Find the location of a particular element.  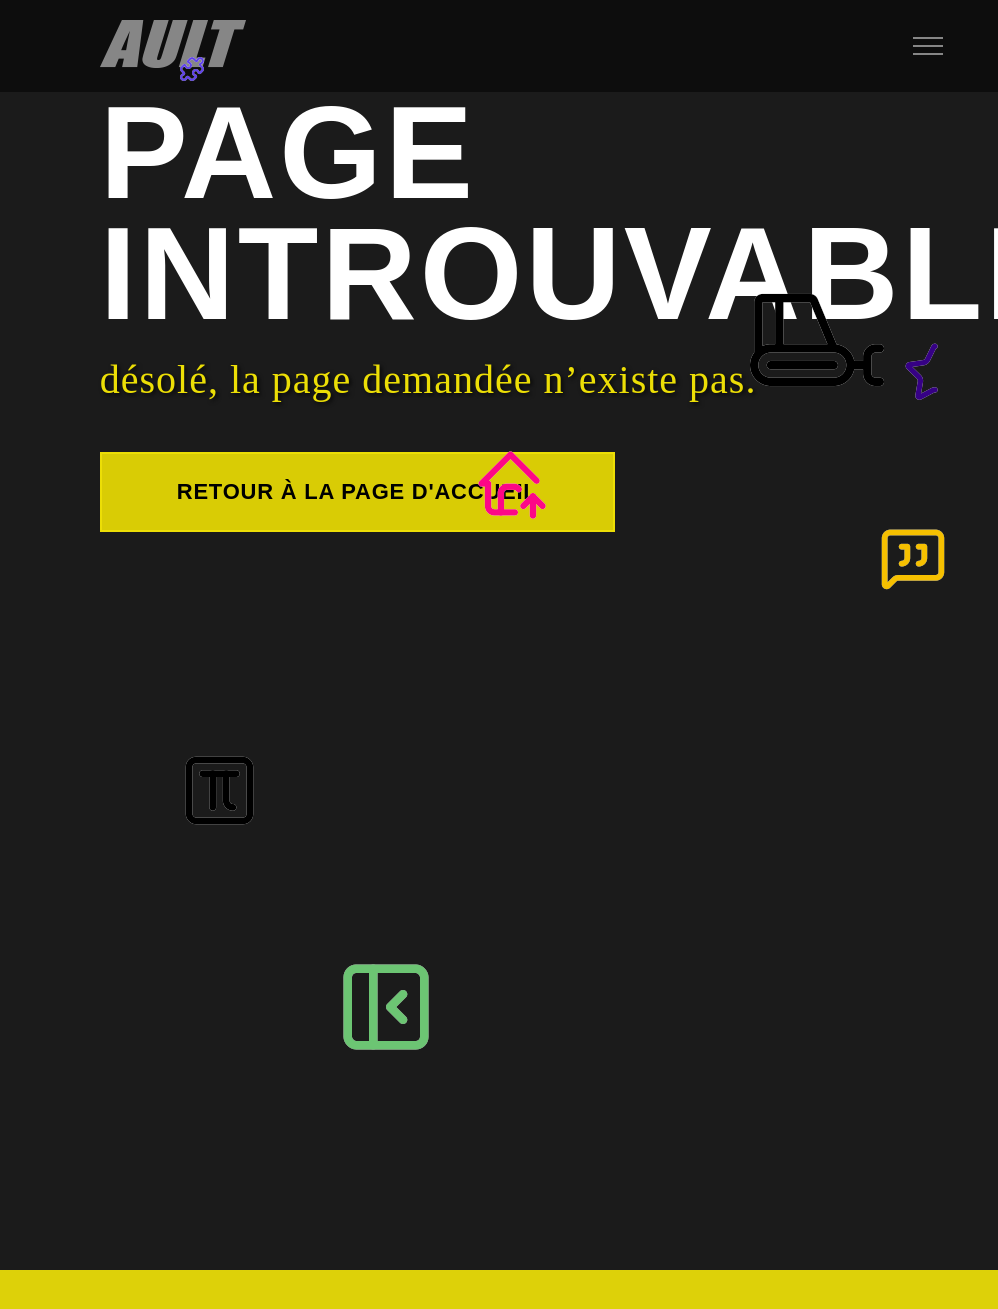

indicates a partial or half-star rating is located at coordinates (935, 373).